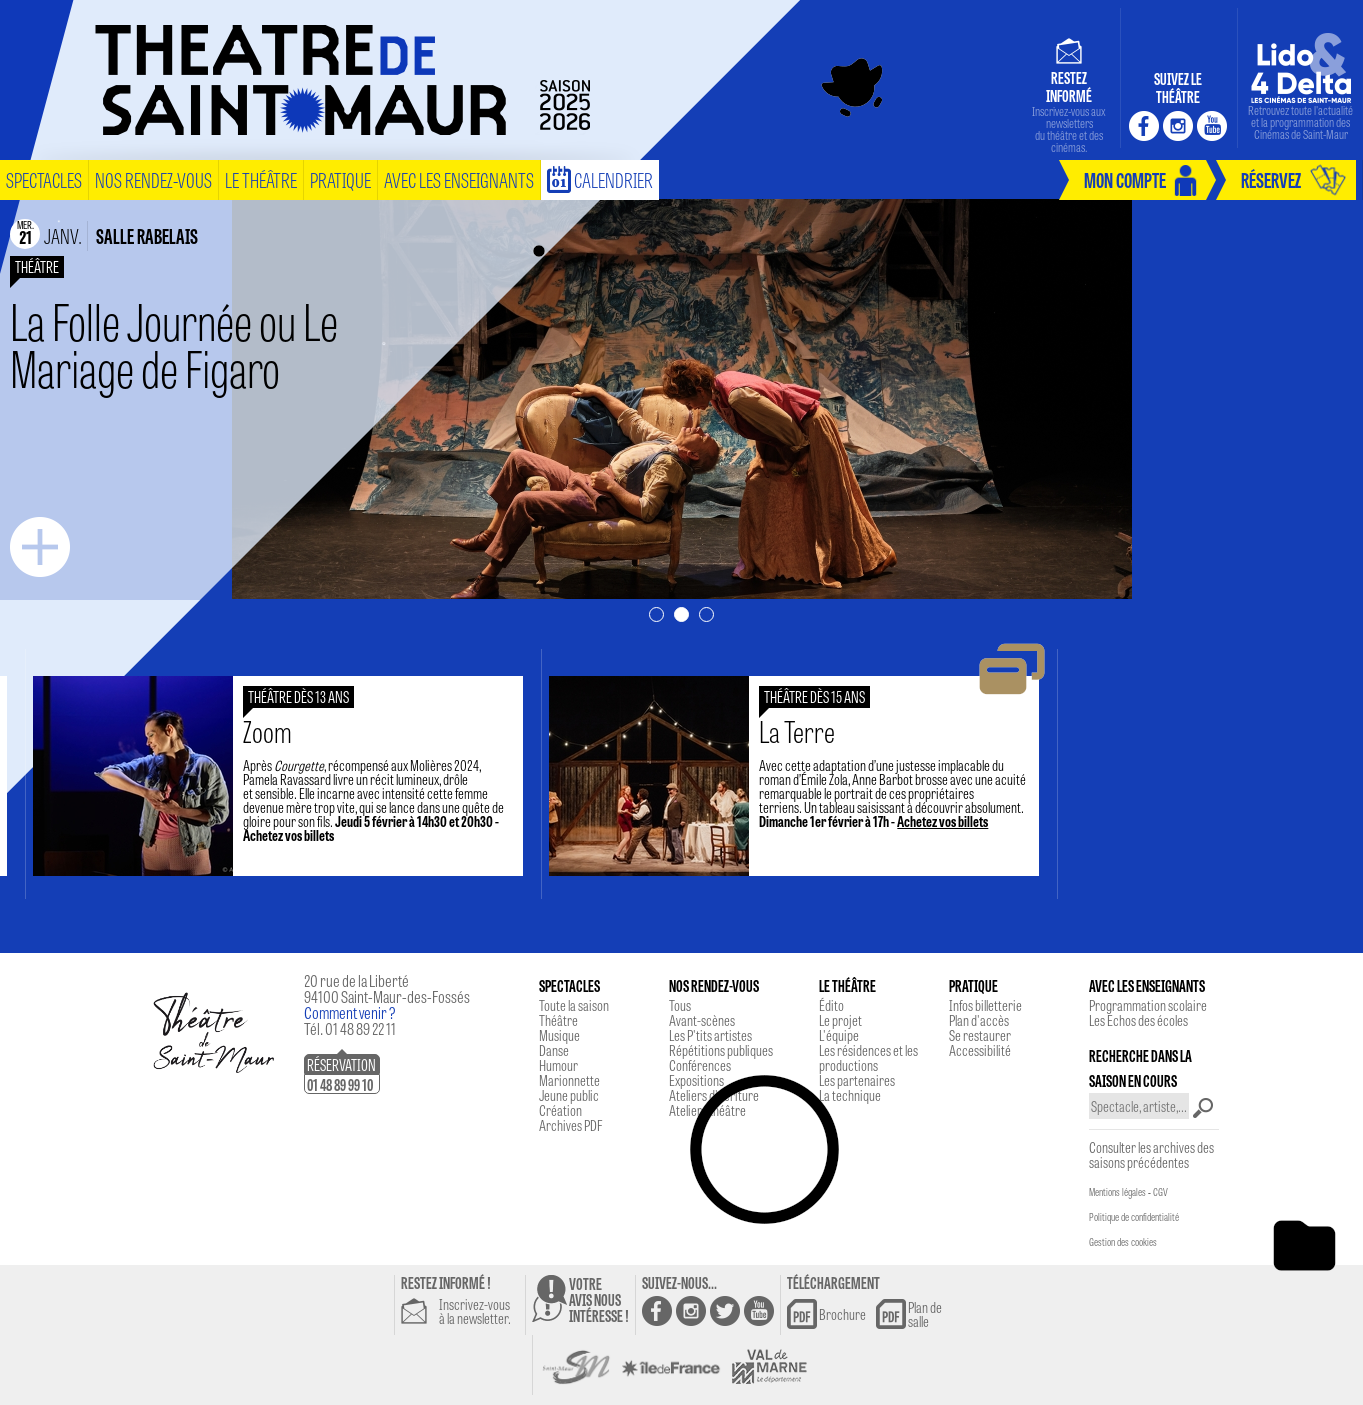 Image resolution: width=1363 pixels, height=1405 pixels. What do you see at coordinates (1304, 1247) in the screenshot?
I see `access your files and documents` at bounding box center [1304, 1247].